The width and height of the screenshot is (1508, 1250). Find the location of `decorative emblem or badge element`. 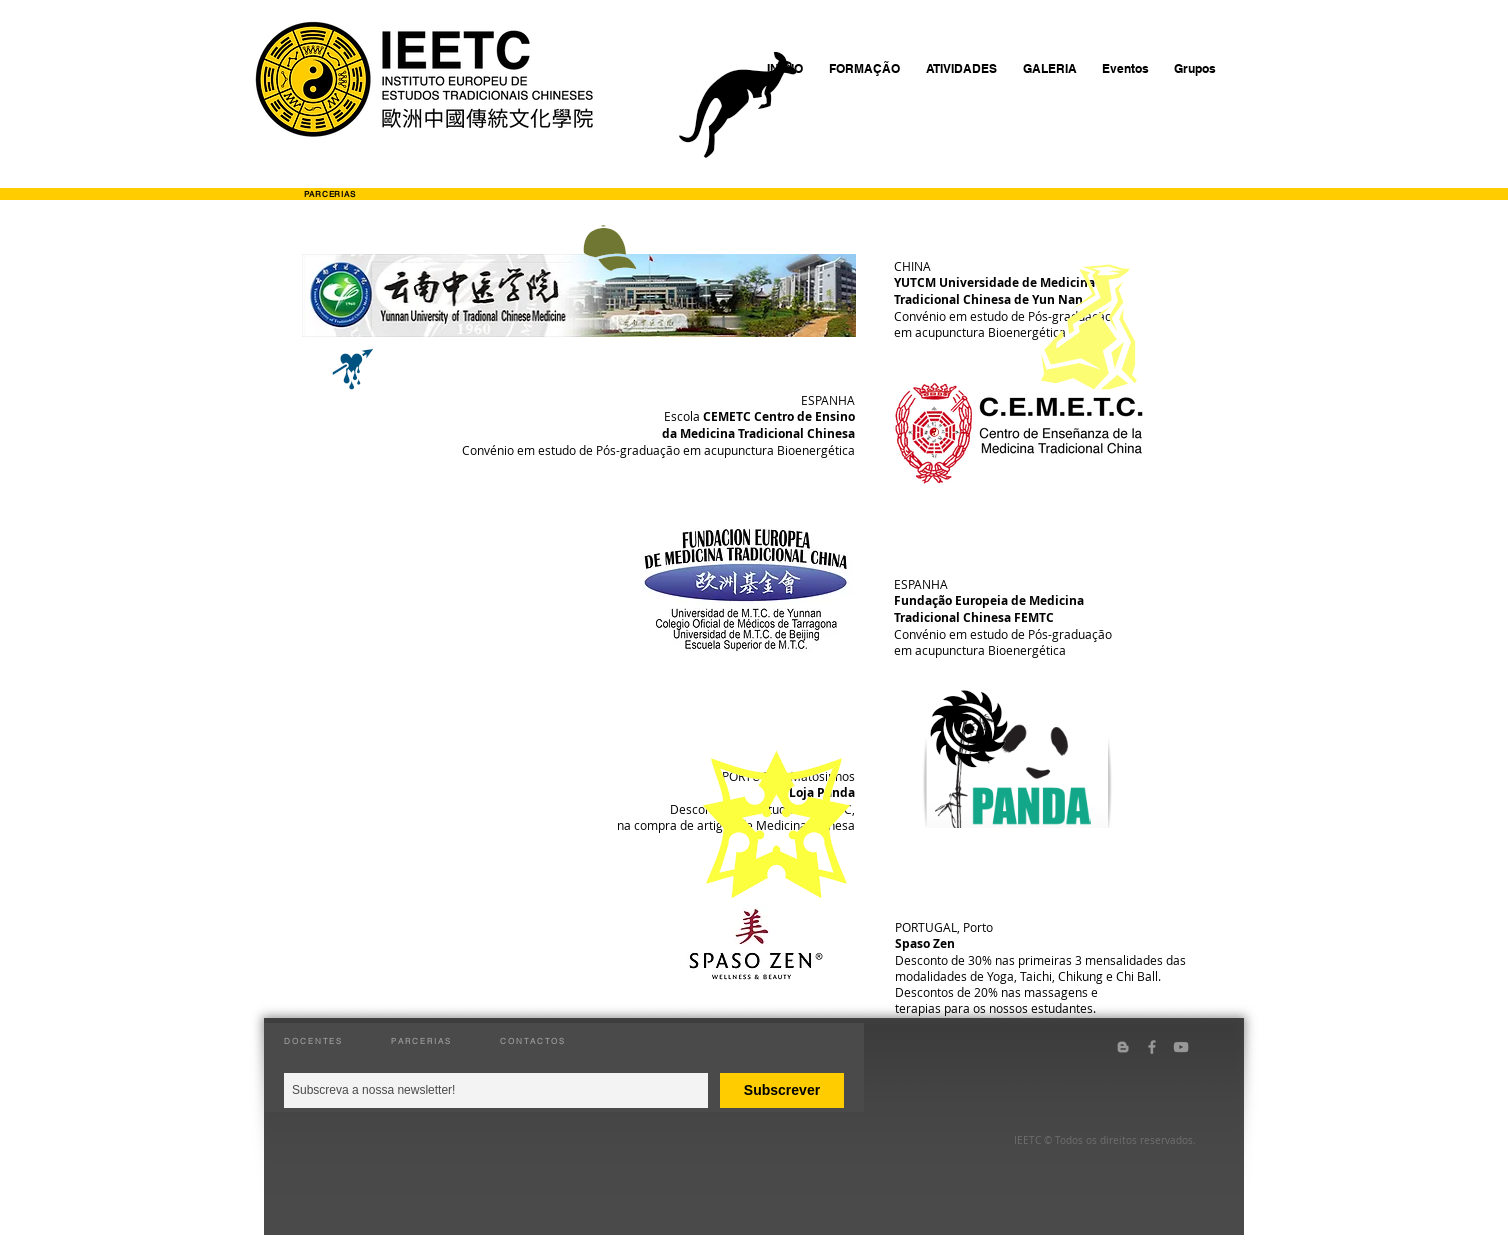

decorative emblem or badge element is located at coordinates (776, 824).